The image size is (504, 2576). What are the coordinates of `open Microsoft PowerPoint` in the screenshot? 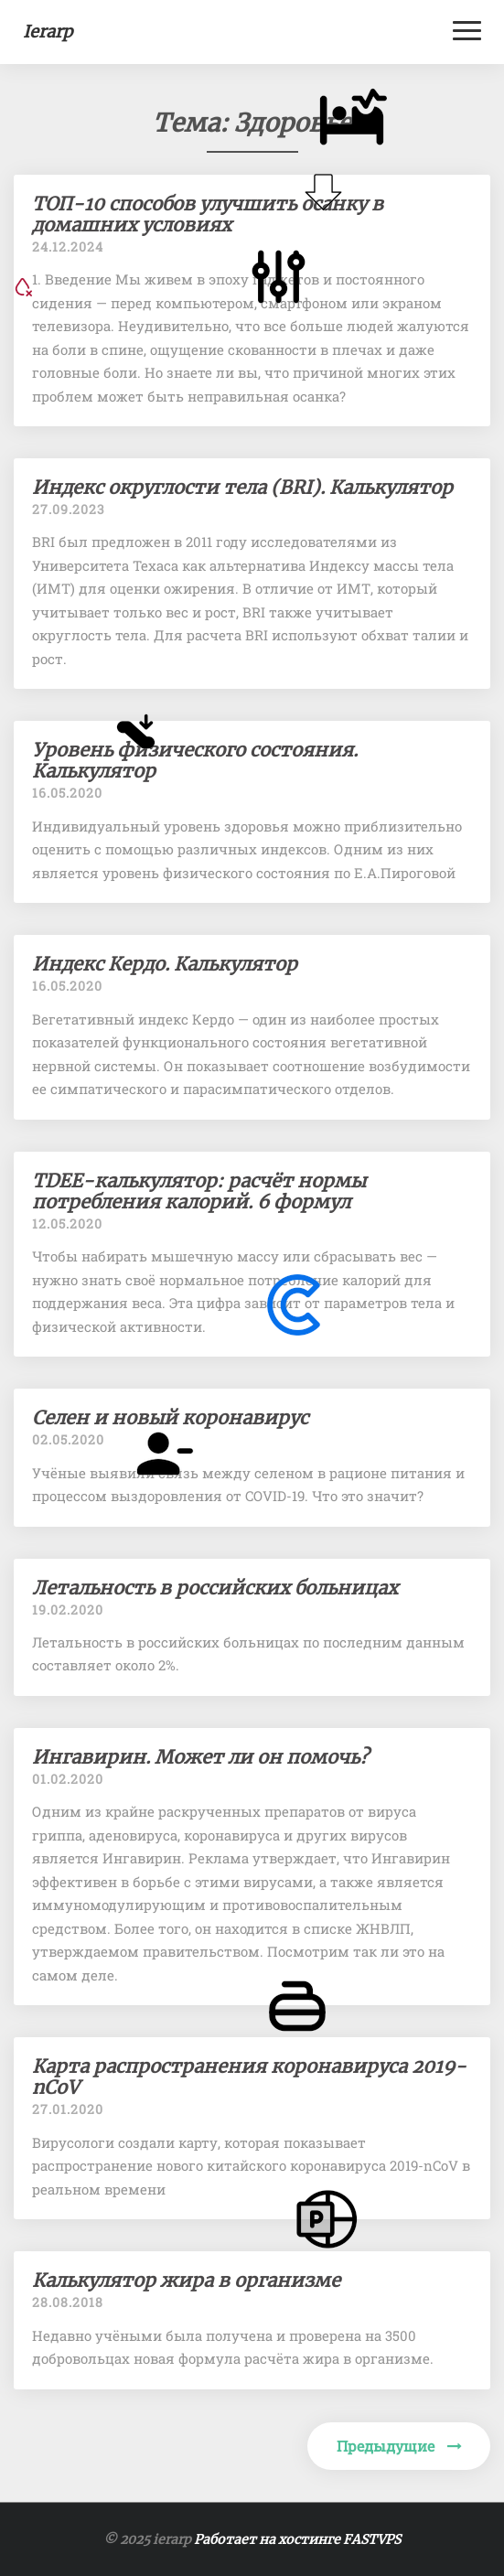 It's located at (326, 2219).